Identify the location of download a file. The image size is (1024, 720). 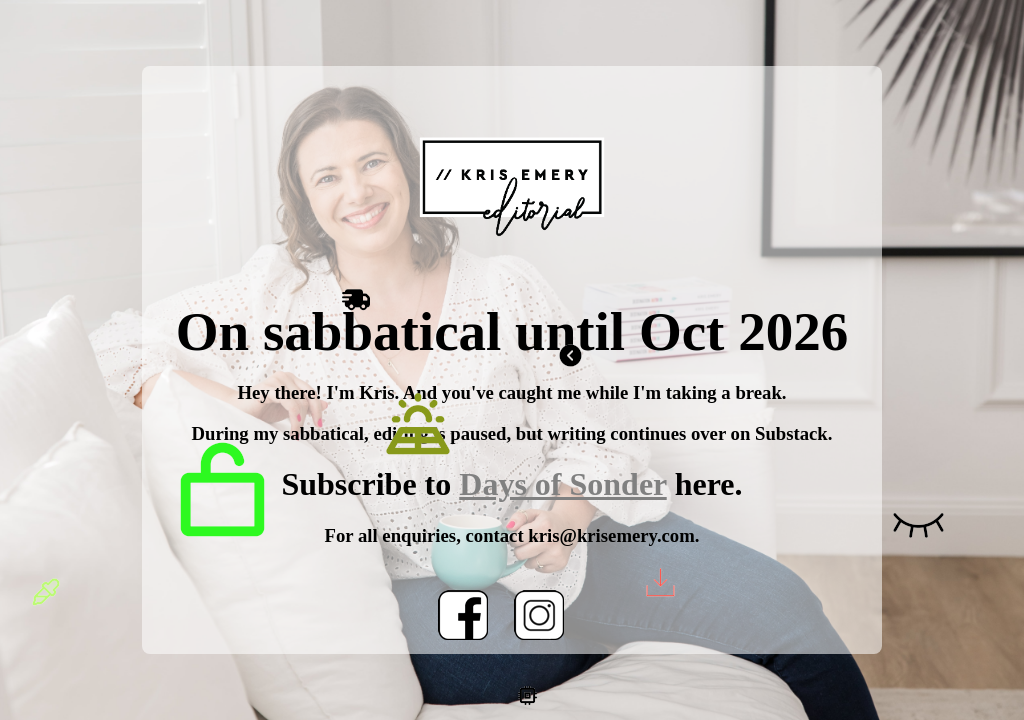
(660, 583).